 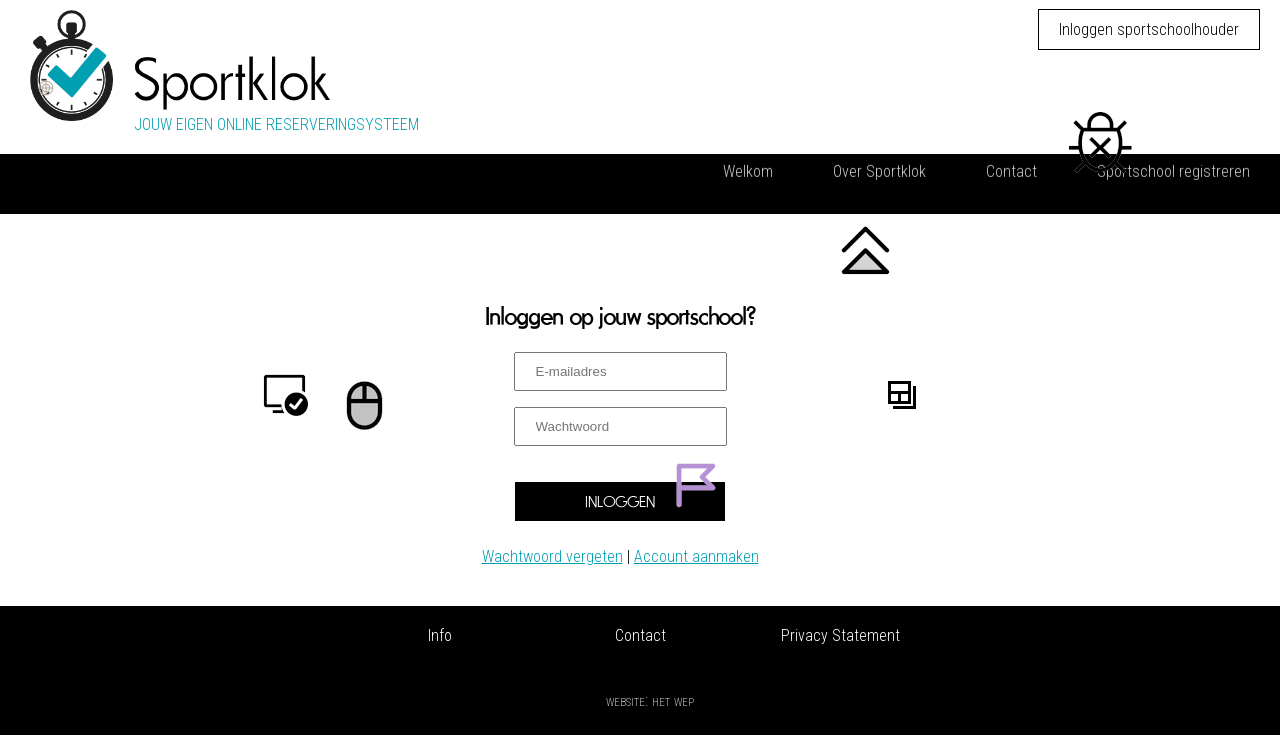 I want to click on start debugging mode, so click(x=1100, y=143).